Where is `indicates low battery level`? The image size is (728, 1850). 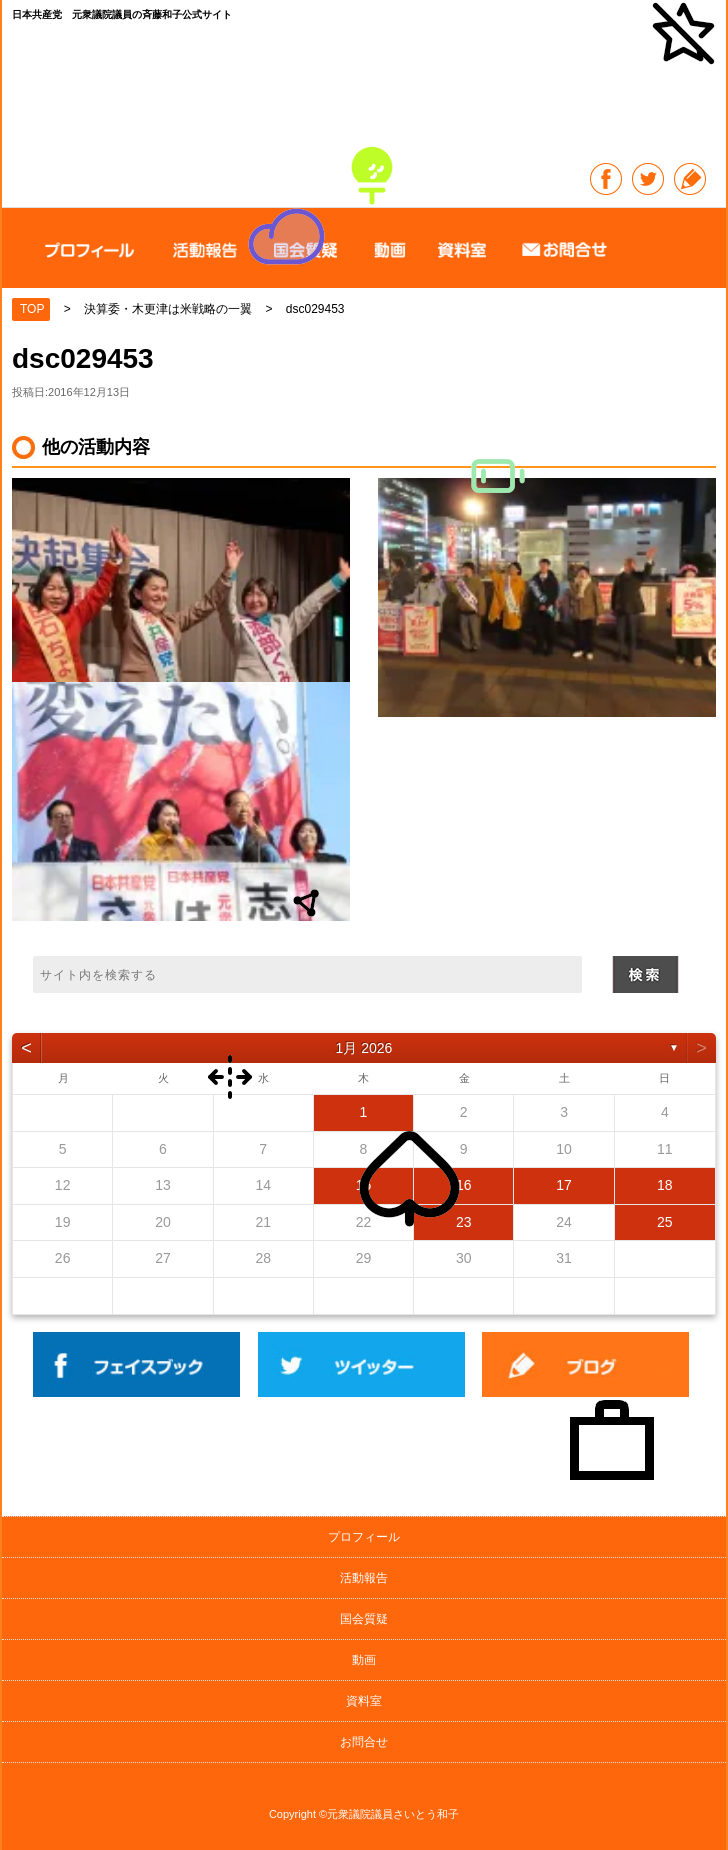 indicates low battery level is located at coordinates (498, 476).